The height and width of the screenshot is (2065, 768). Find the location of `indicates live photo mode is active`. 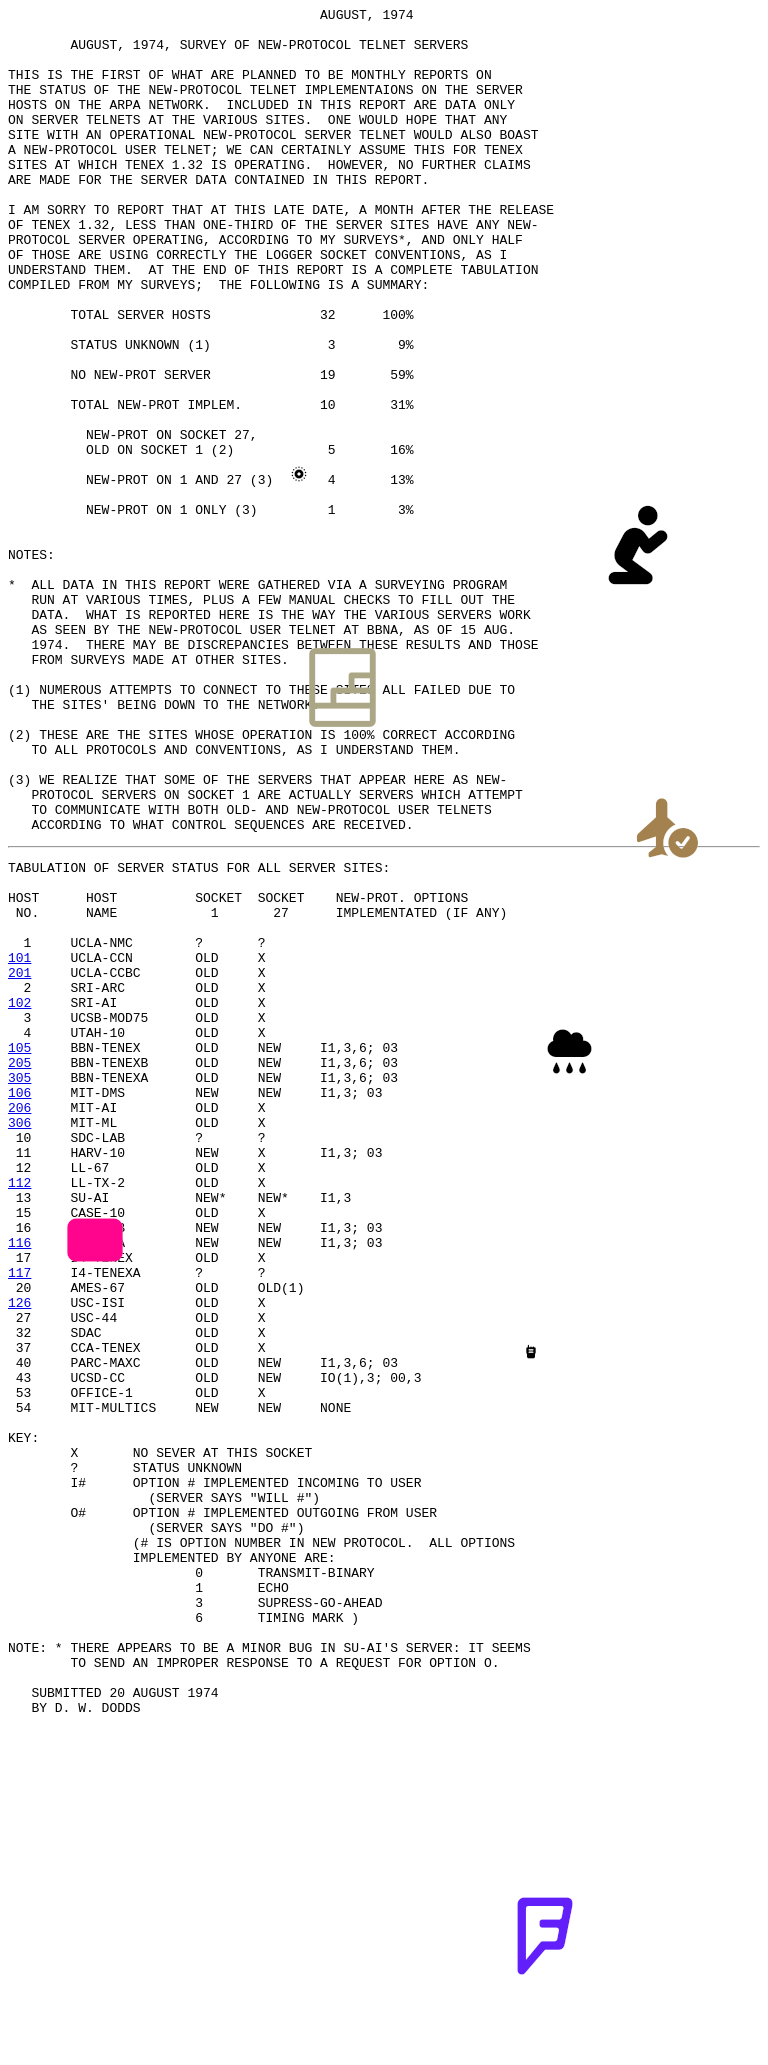

indicates live photo mode is active is located at coordinates (299, 474).